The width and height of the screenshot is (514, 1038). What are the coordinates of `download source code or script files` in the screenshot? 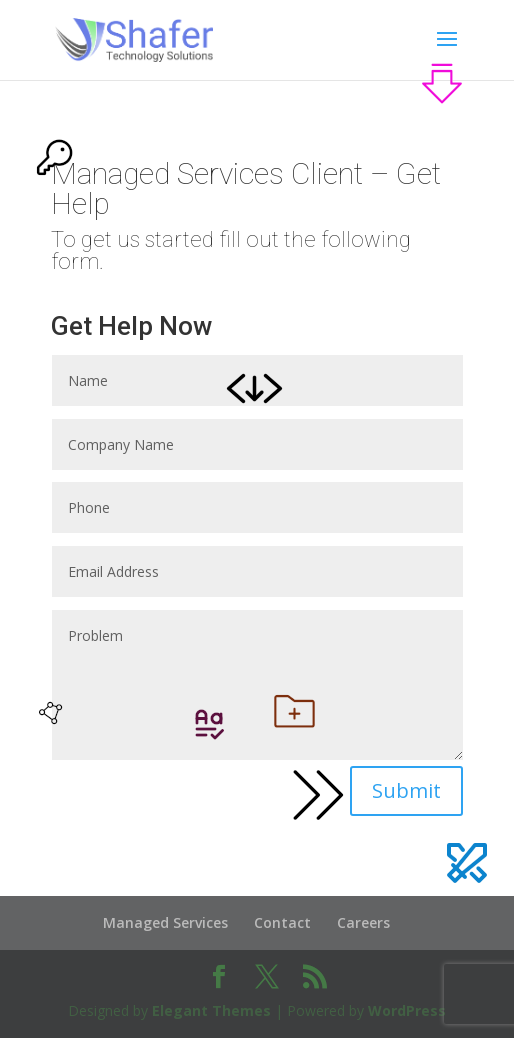 It's located at (254, 388).